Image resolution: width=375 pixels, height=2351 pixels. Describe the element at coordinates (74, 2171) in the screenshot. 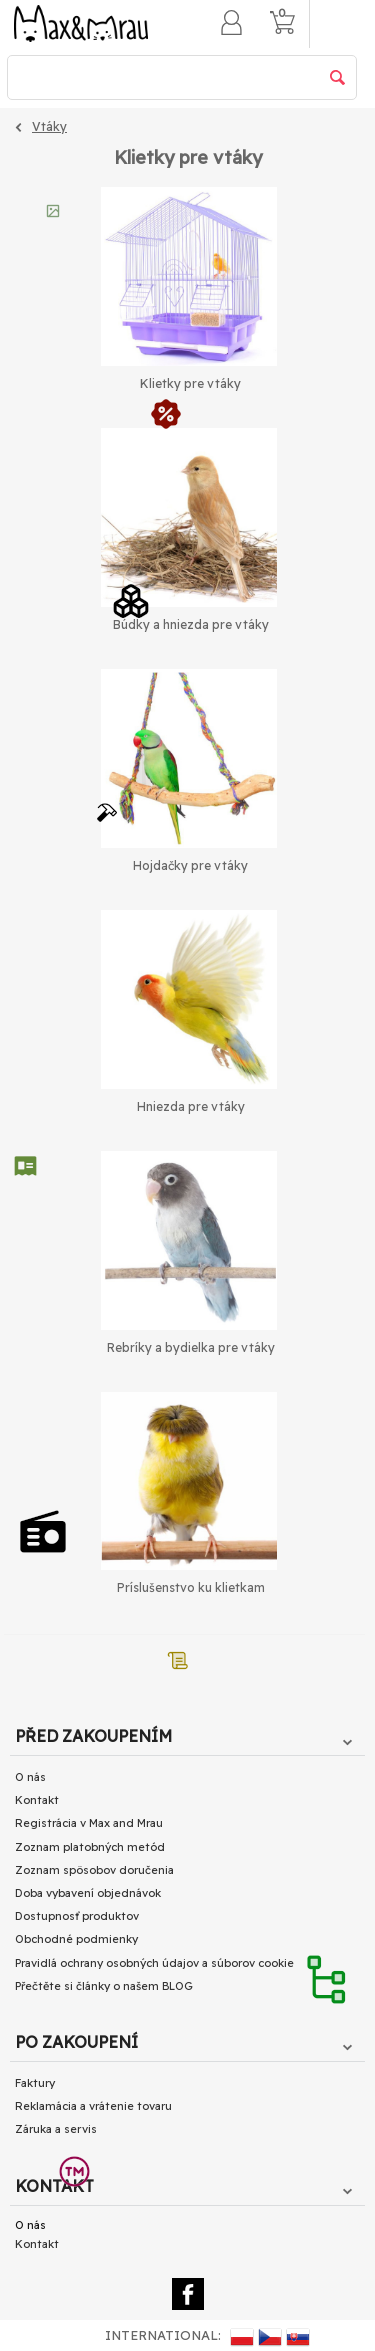

I see `indicates trademarked content or brand` at that location.